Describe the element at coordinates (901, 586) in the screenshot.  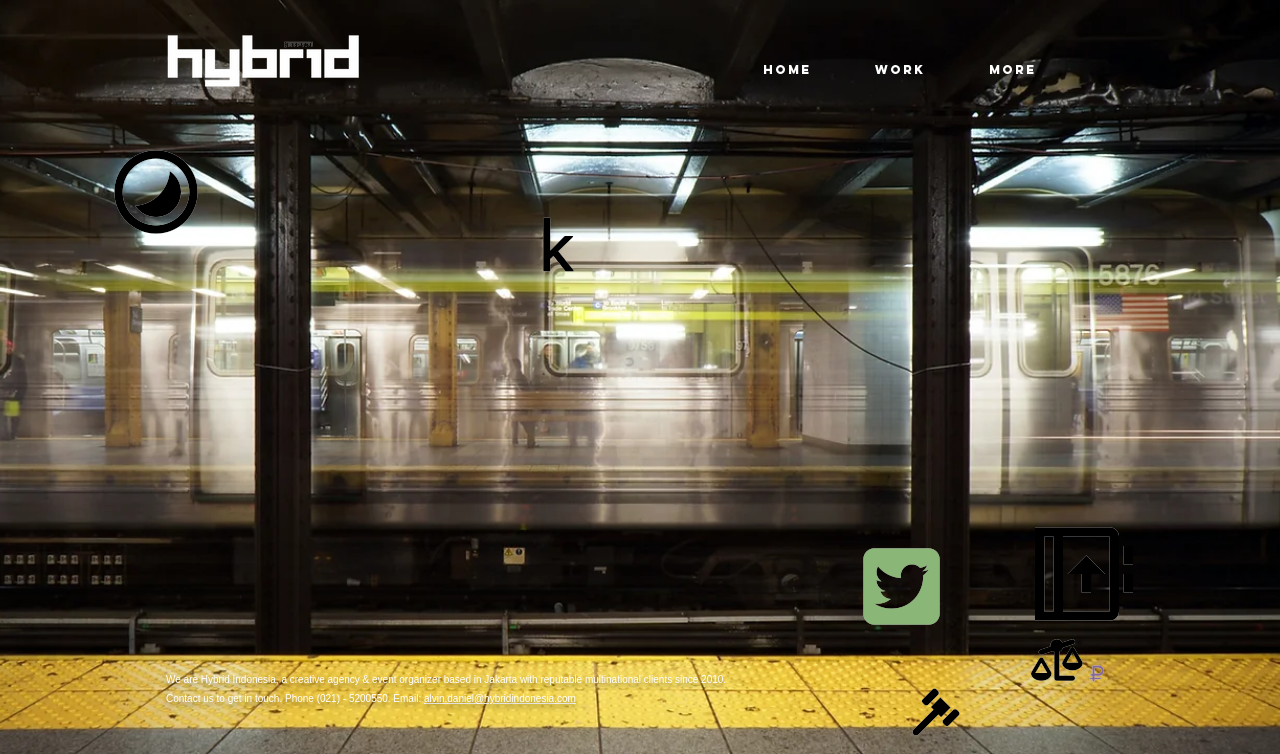
I see `share to Twitter` at that location.